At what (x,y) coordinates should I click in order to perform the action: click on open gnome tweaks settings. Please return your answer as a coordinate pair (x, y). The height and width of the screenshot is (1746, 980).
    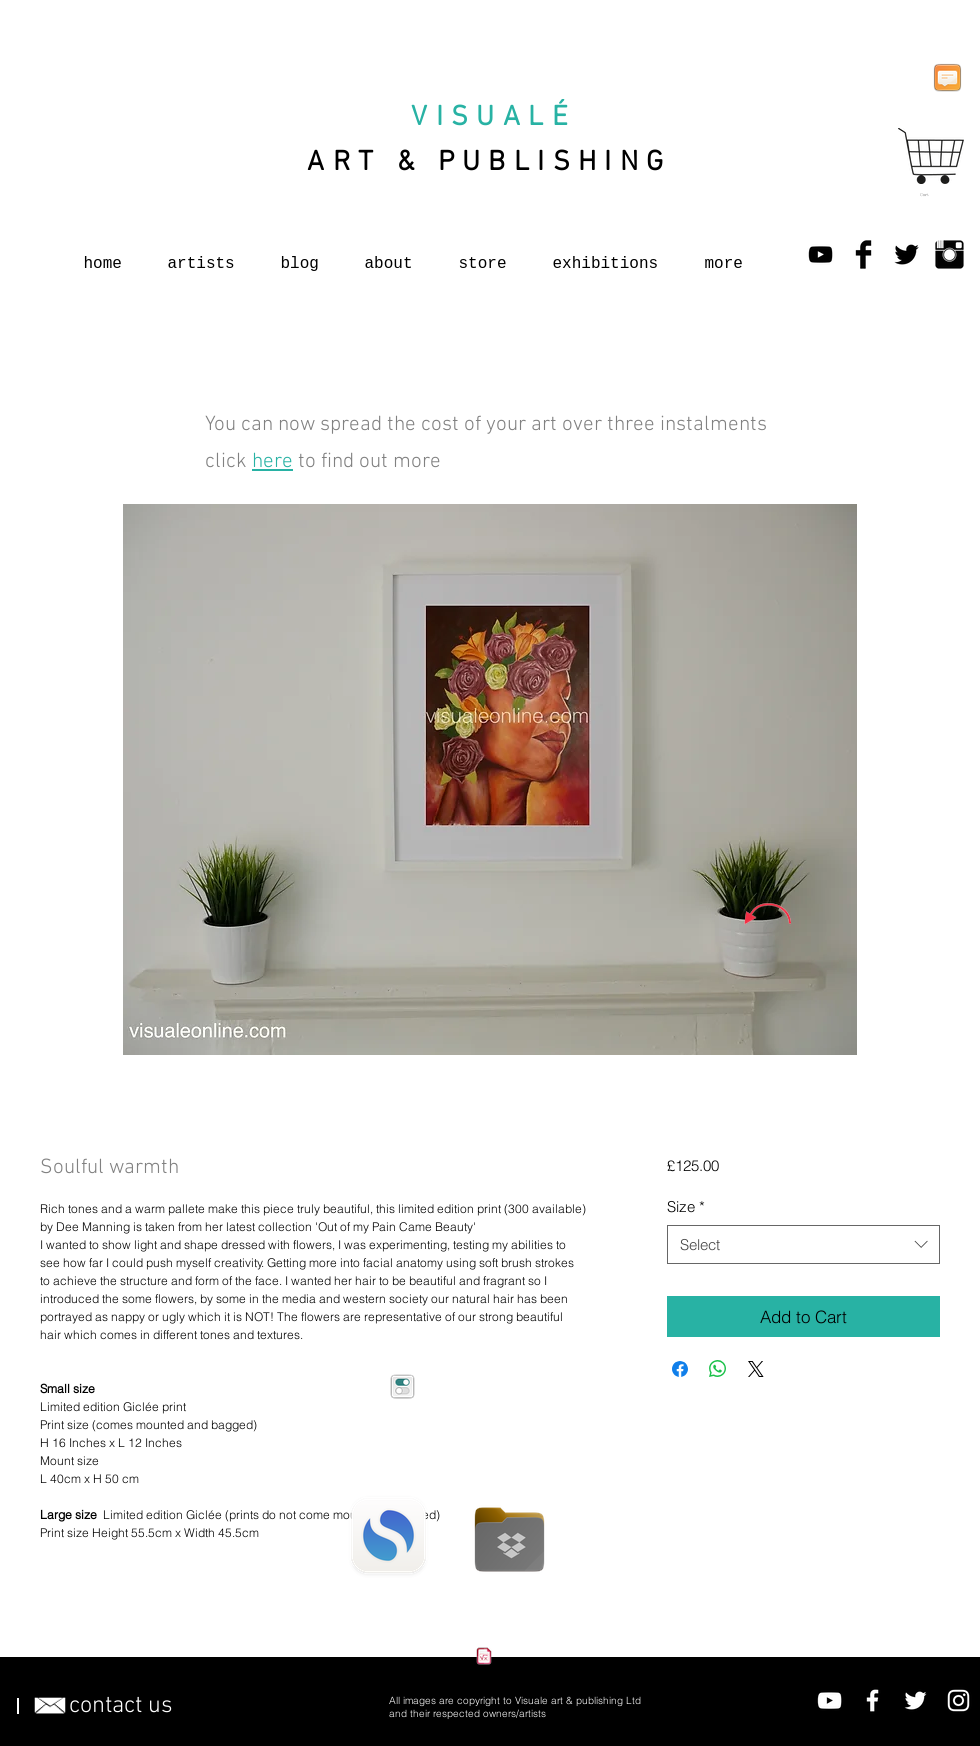
    Looking at the image, I should click on (402, 1386).